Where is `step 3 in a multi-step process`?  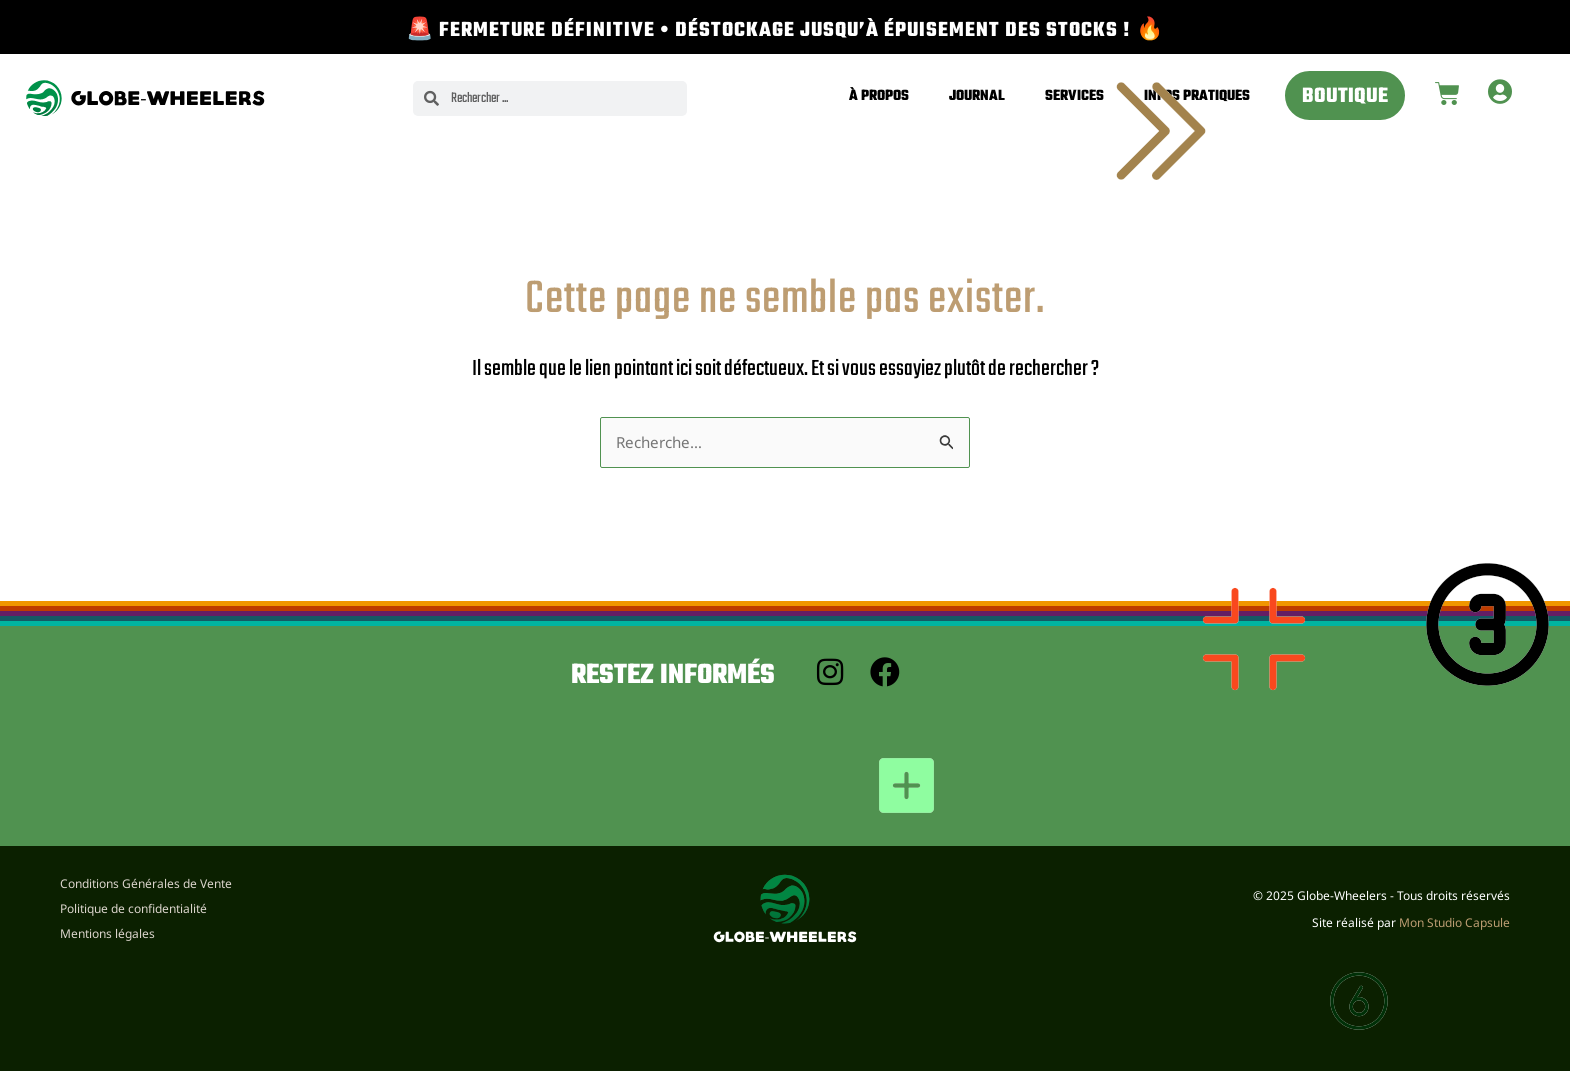
step 3 in a multi-step process is located at coordinates (1487, 624).